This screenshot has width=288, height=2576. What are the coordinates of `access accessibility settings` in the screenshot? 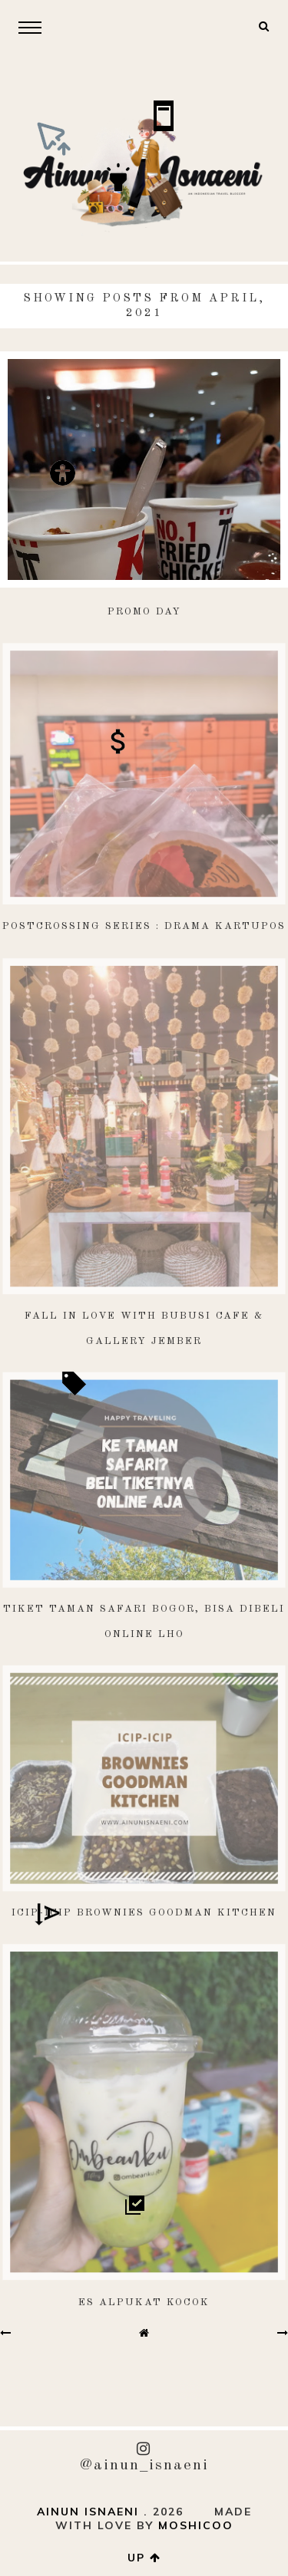 It's located at (62, 473).